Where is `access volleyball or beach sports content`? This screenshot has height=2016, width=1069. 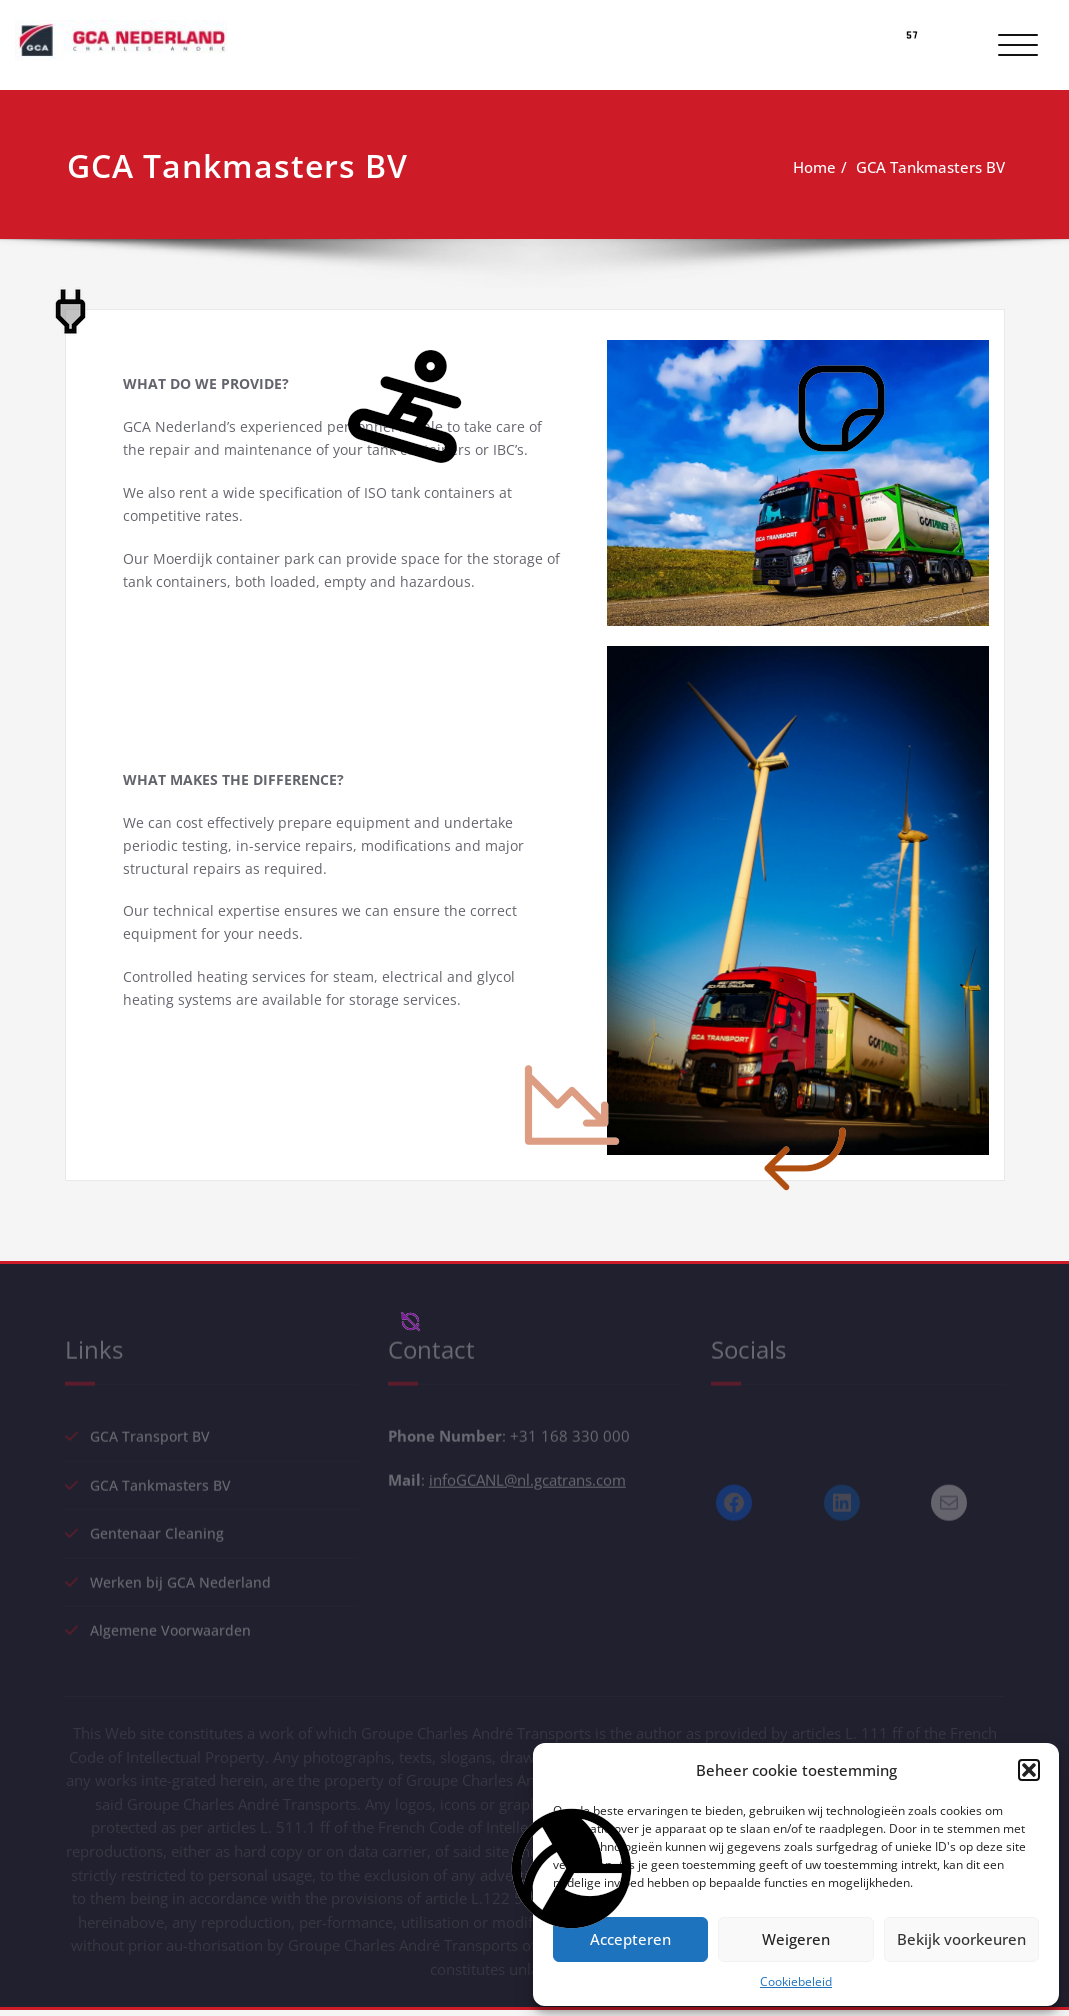 access volleyball or beach sports content is located at coordinates (571, 1868).